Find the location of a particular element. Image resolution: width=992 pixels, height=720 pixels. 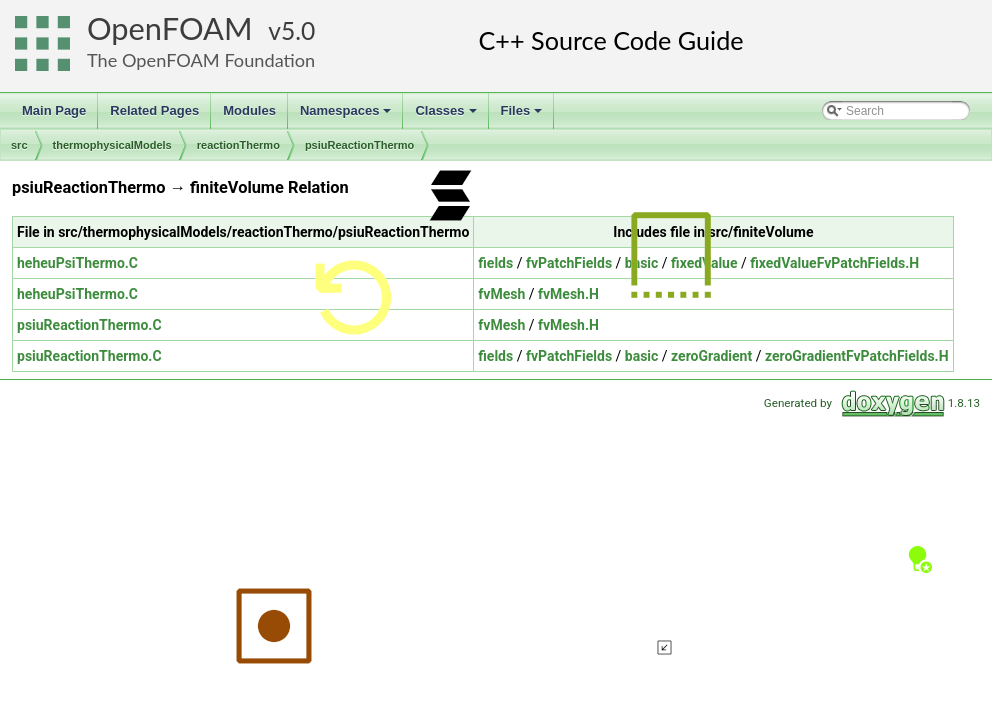

move content to bottom-left corner is located at coordinates (664, 647).